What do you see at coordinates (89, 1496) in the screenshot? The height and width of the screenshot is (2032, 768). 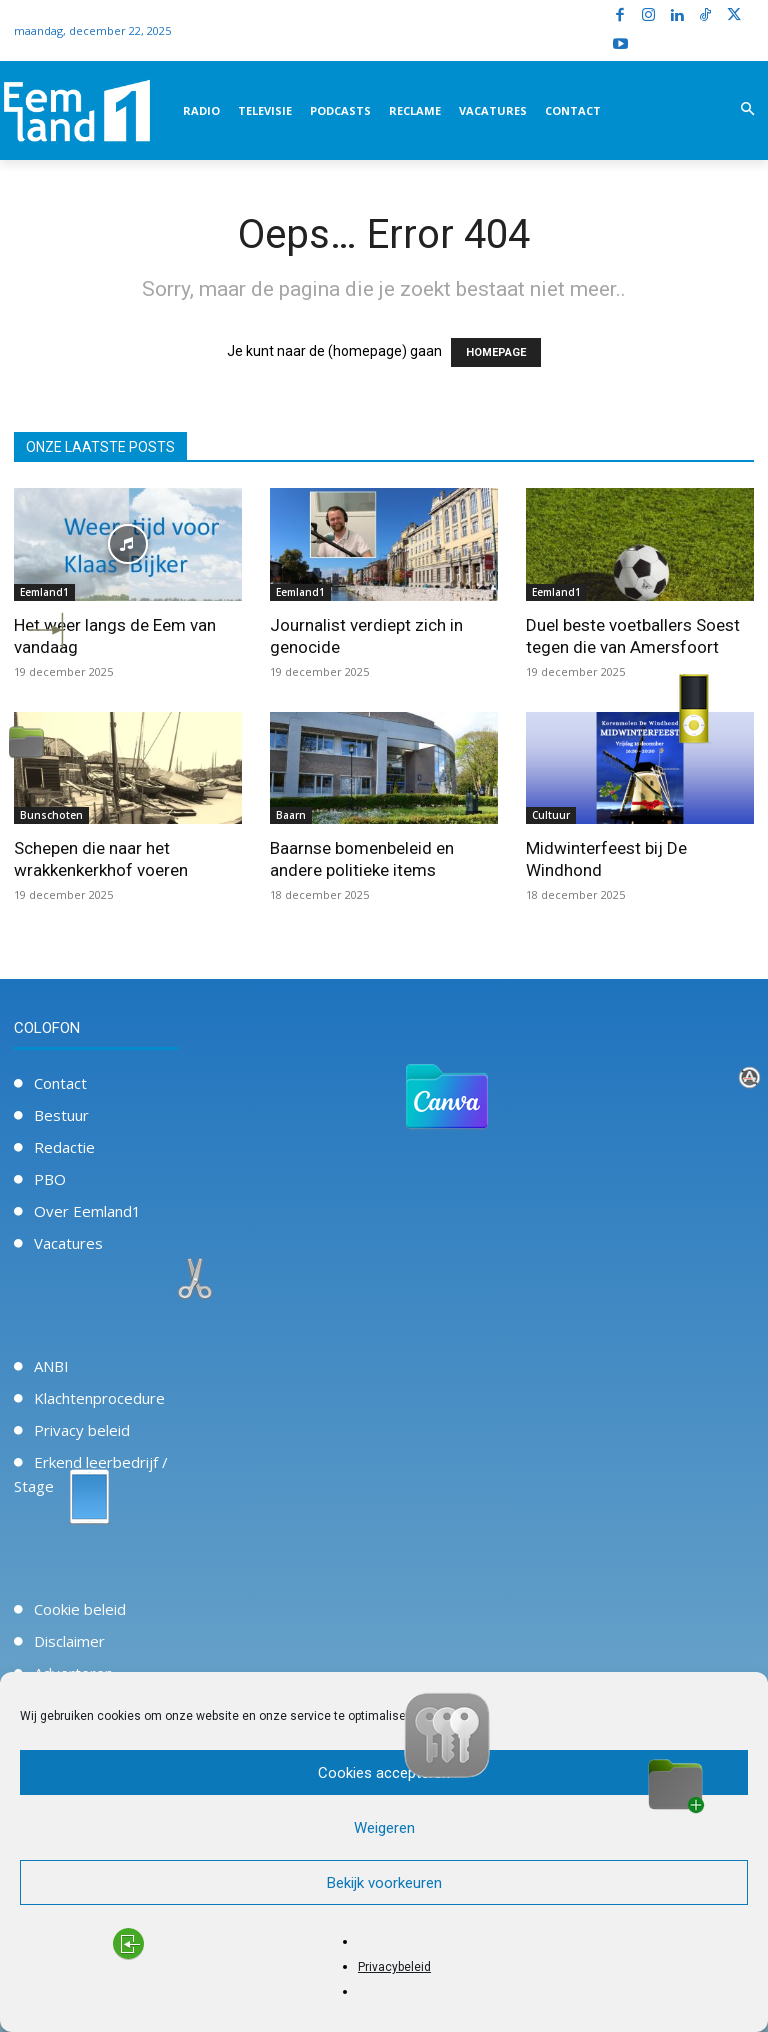 I see `iPad Air 2 device with cellular connectivity` at bounding box center [89, 1496].